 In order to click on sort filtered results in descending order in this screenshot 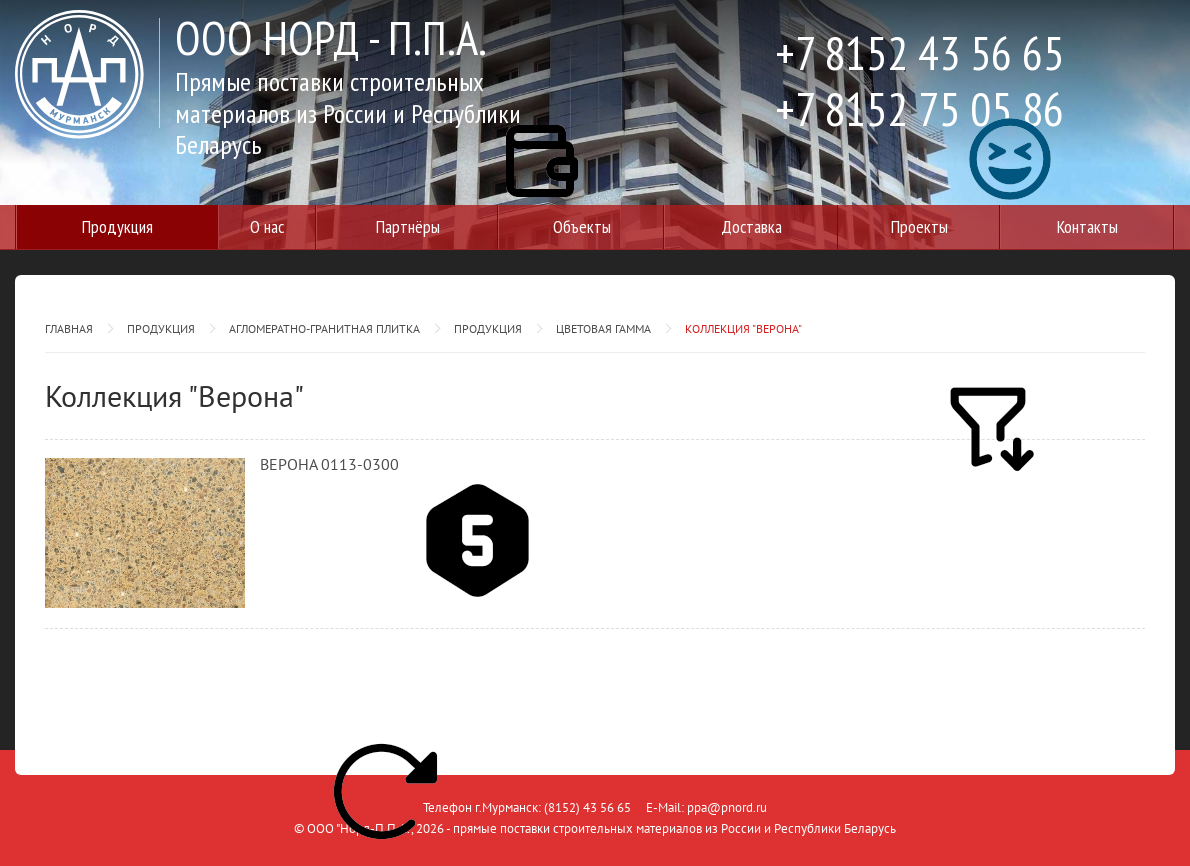, I will do `click(988, 425)`.